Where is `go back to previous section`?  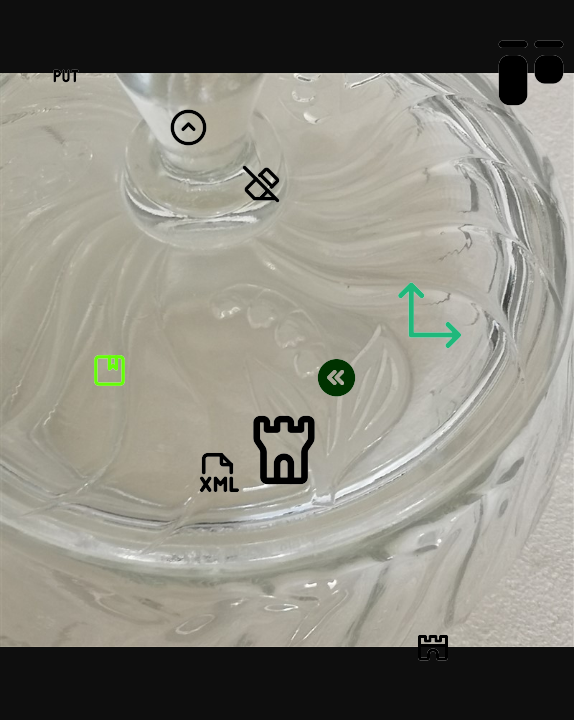
go back to previous section is located at coordinates (336, 377).